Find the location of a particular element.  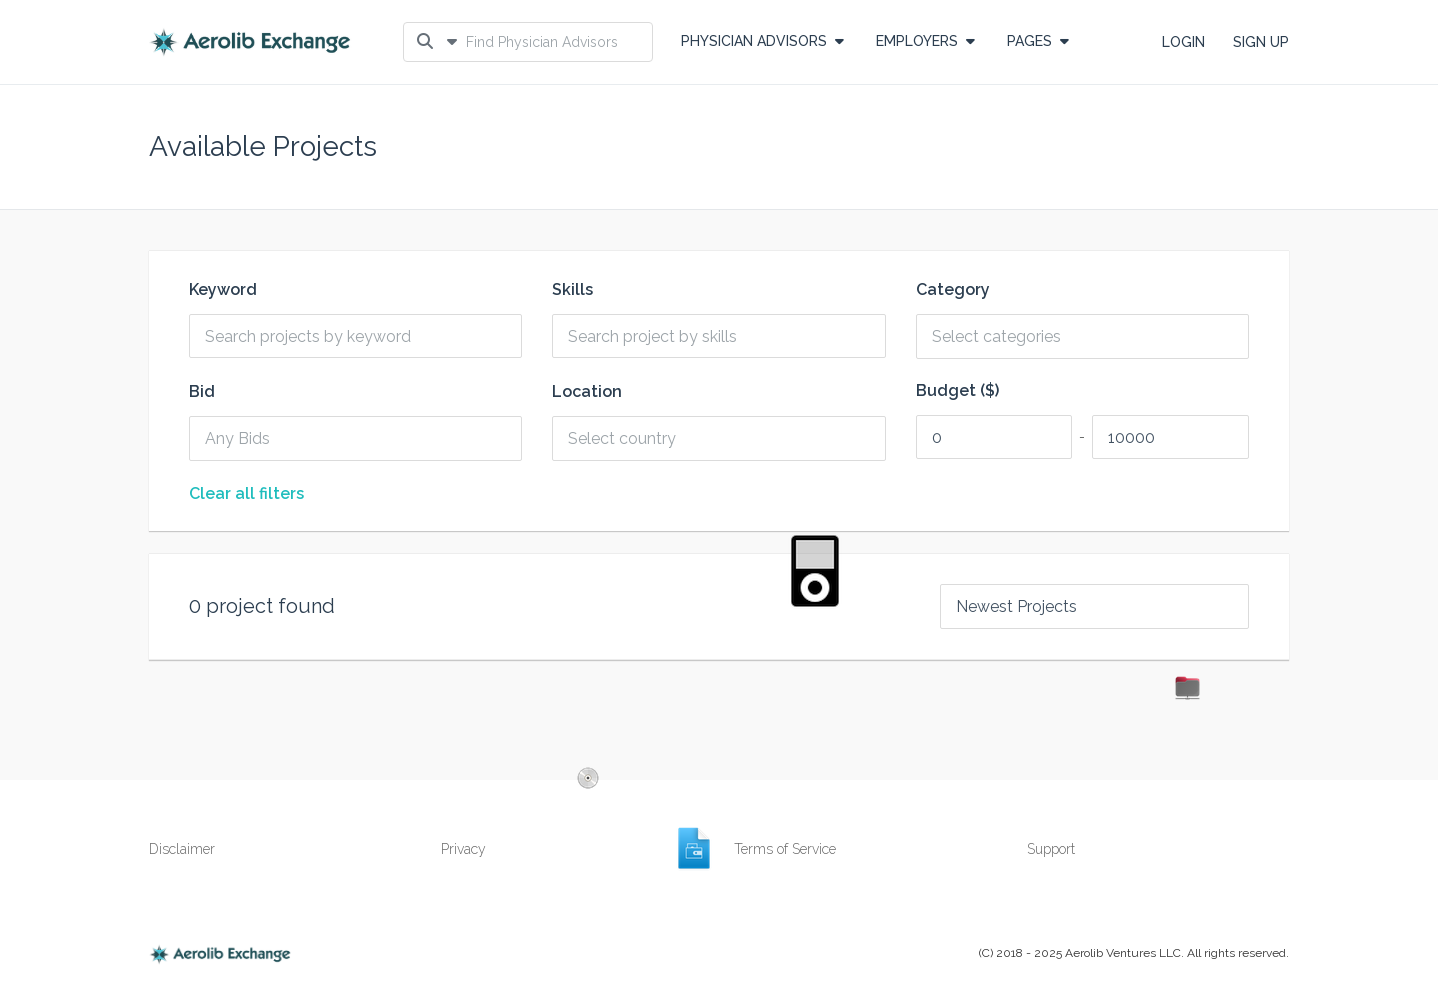

access connected iPod Classic device is located at coordinates (815, 571).